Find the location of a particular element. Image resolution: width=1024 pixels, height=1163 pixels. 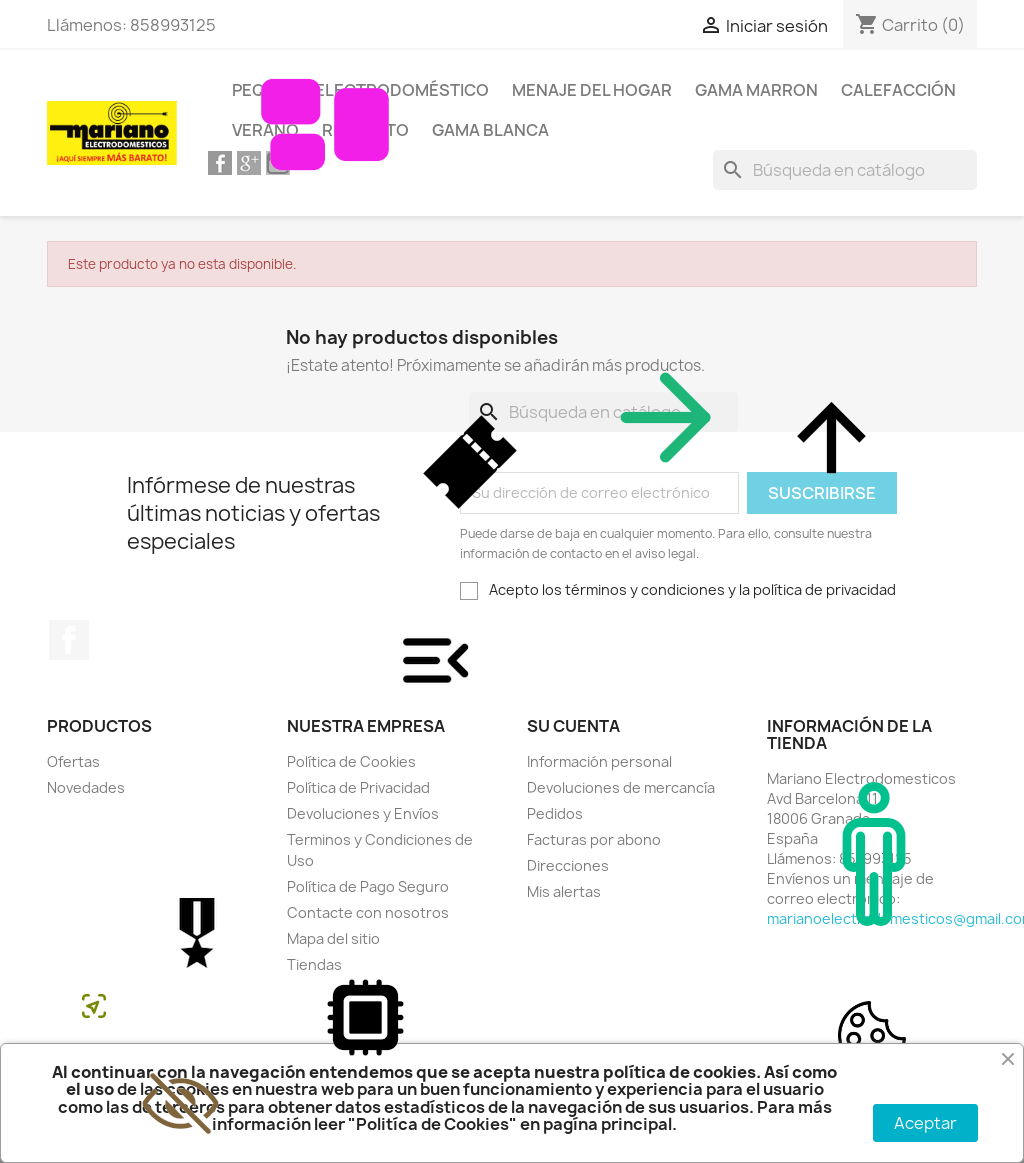

navigate to the next item or screen is located at coordinates (665, 417).